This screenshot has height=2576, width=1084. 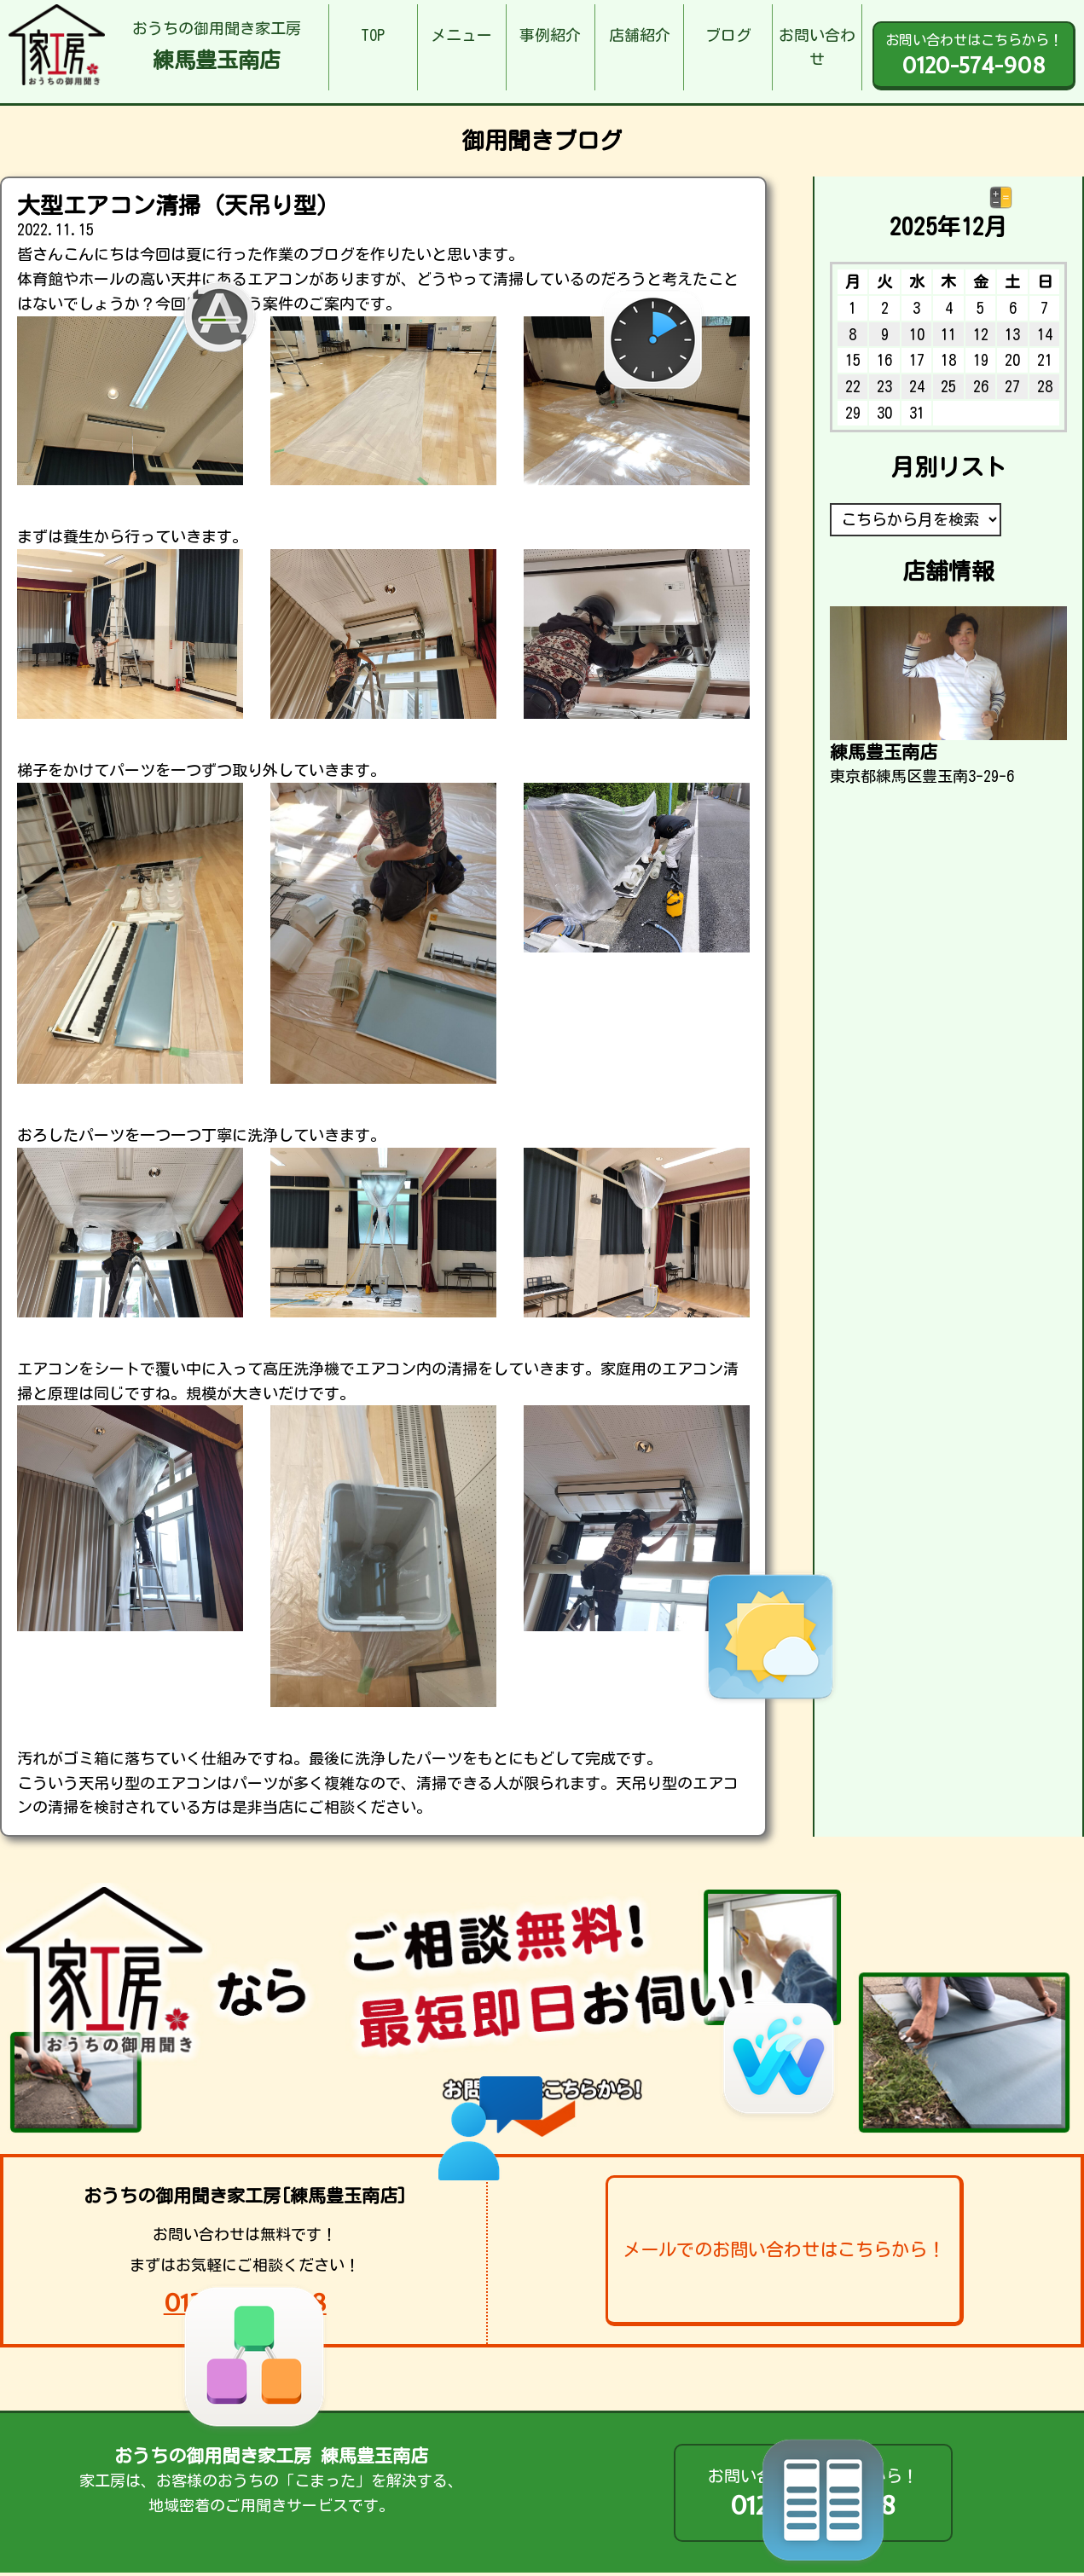 What do you see at coordinates (770, 1636) in the screenshot?
I see `open the weather app` at bounding box center [770, 1636].